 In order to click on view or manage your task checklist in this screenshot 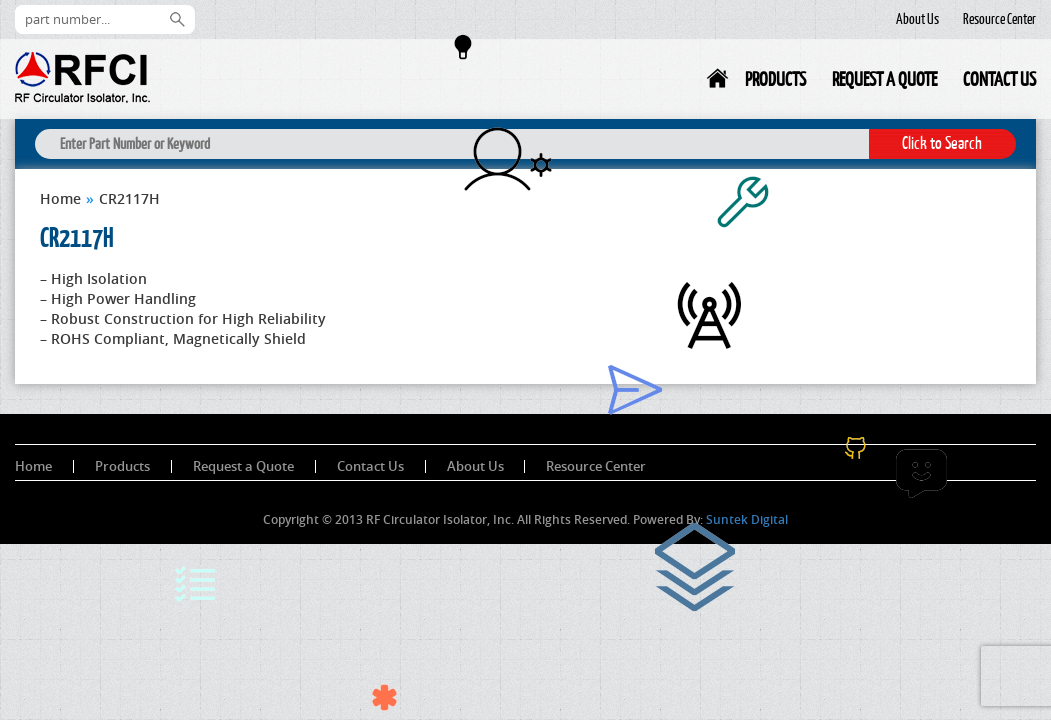, I will do `click(193, 584)`.